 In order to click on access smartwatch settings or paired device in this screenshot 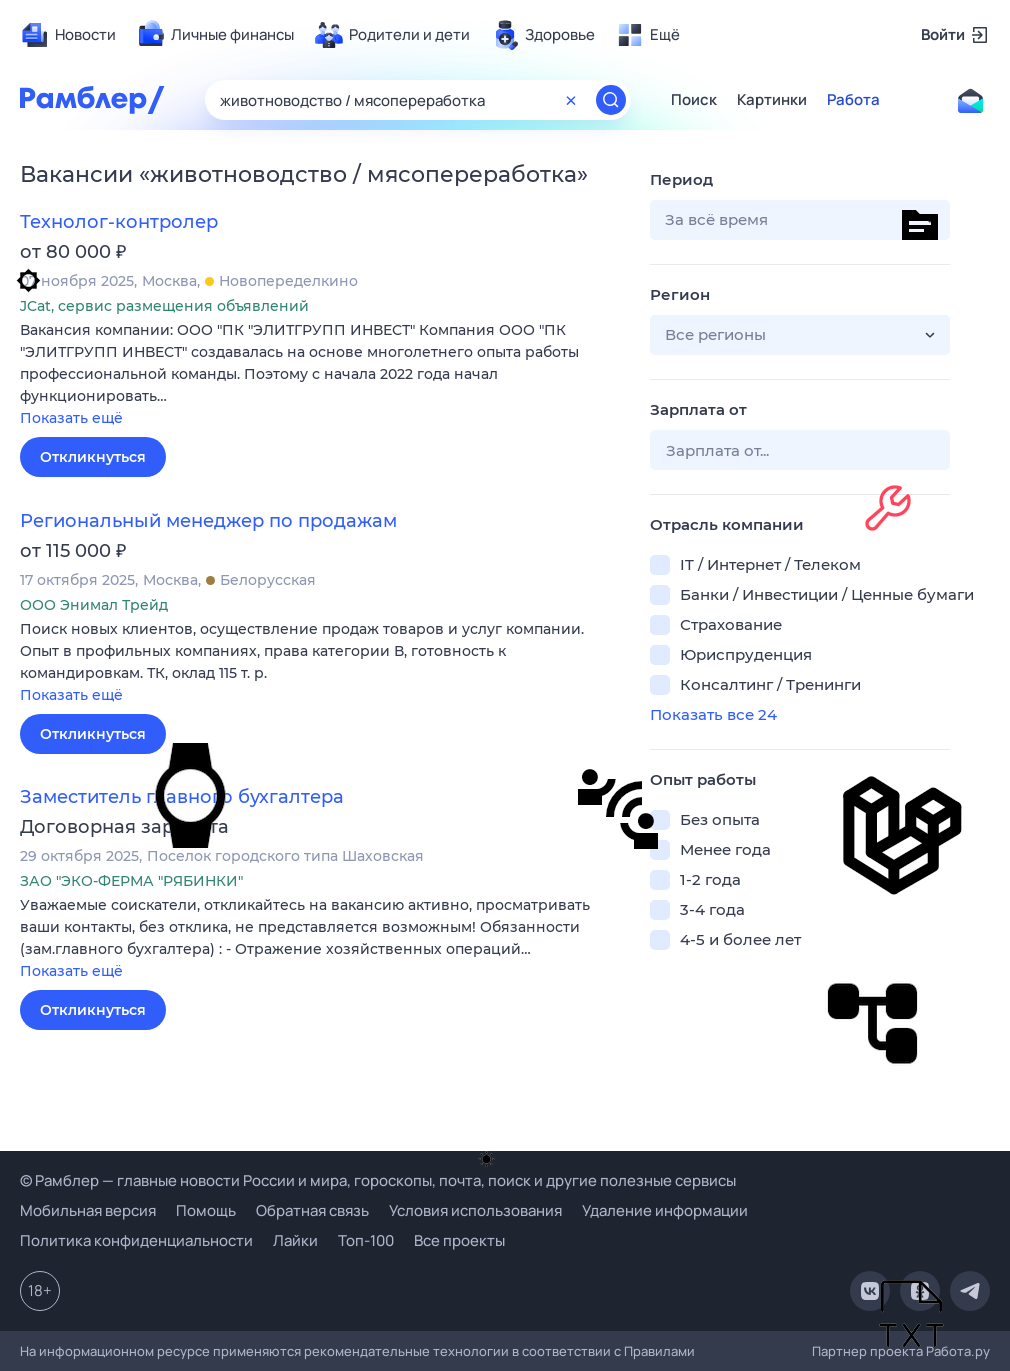, I will do `click(190, 795)`.